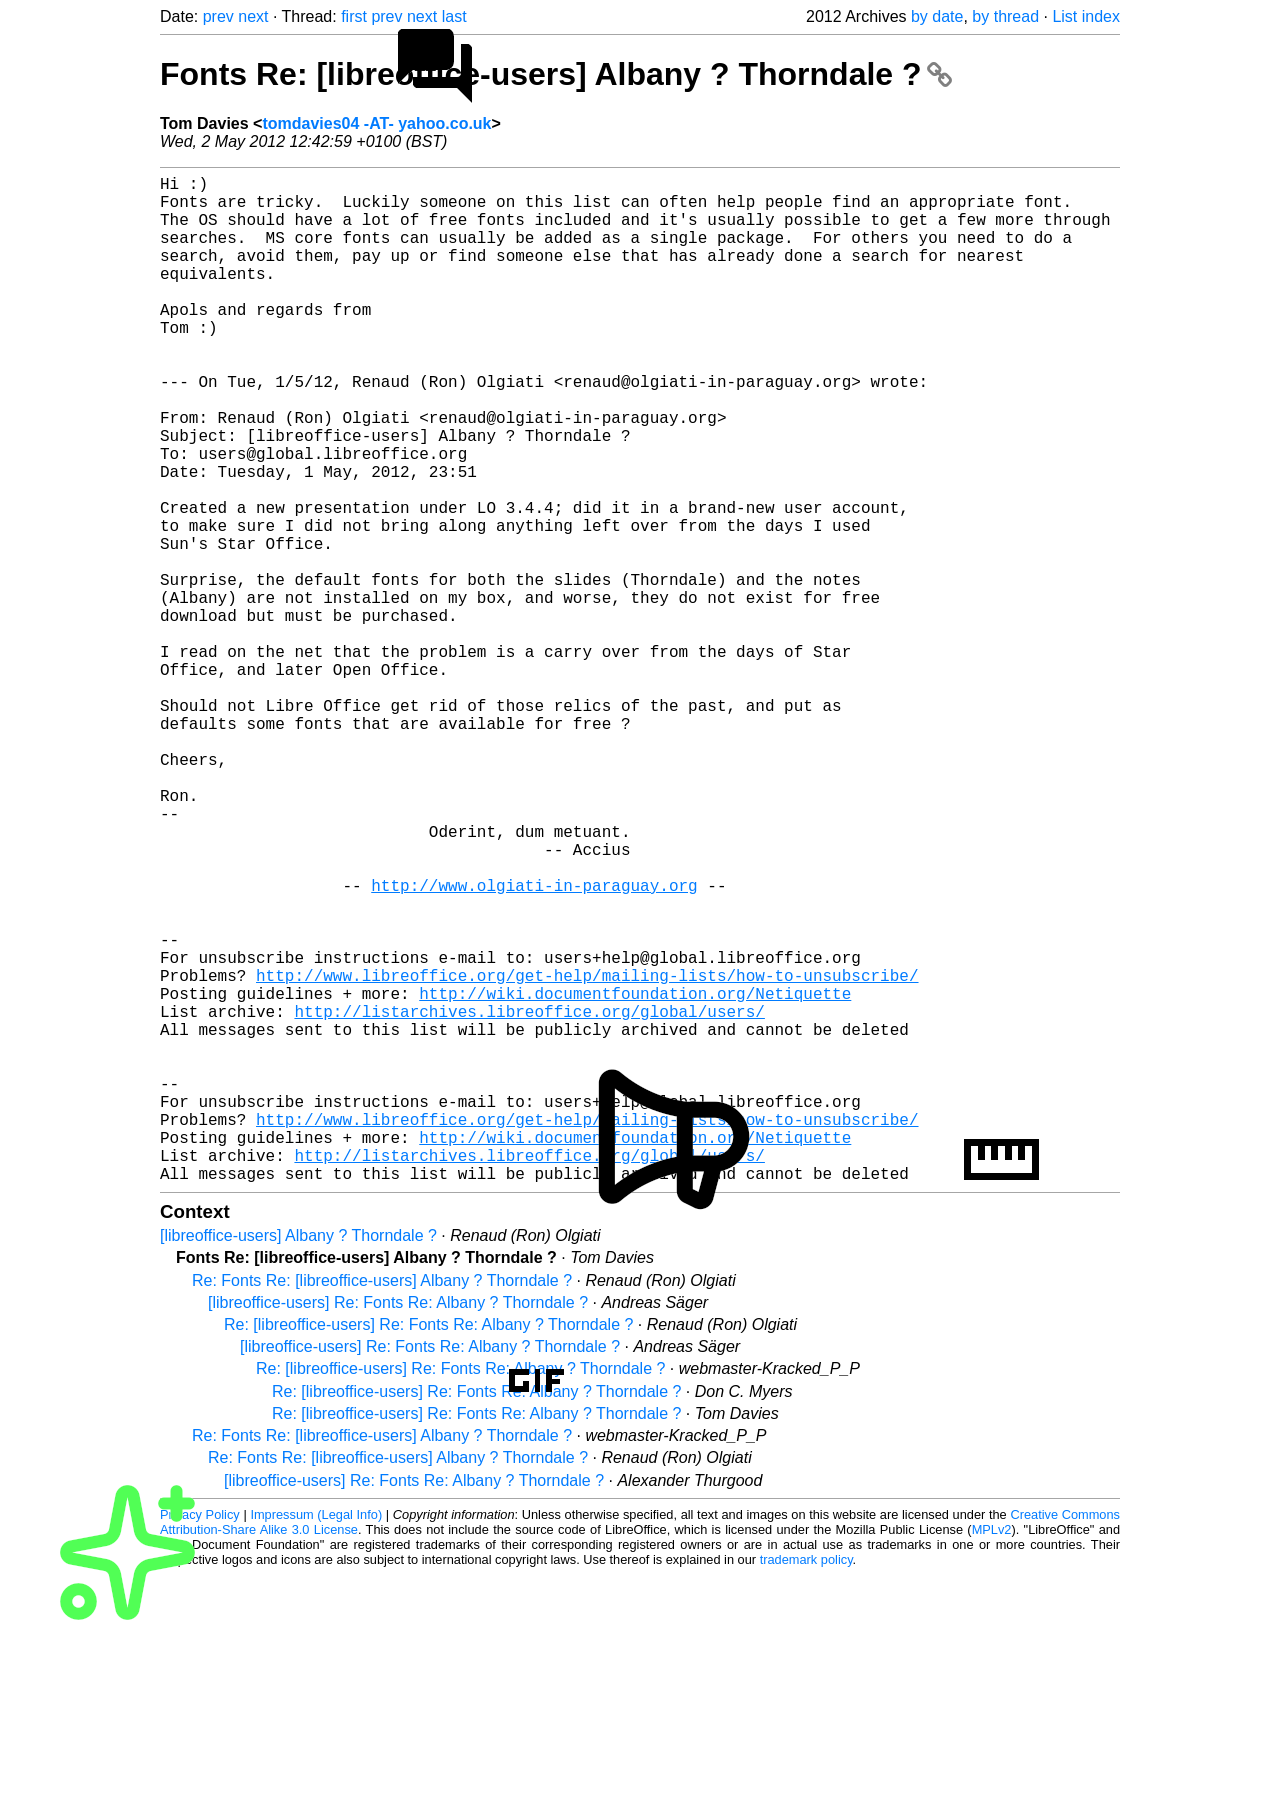  What do you see at coordinates (127, 1552) in the screenshot?
I see `access AI-powered or smart features` at bounding box center [127, 1552].